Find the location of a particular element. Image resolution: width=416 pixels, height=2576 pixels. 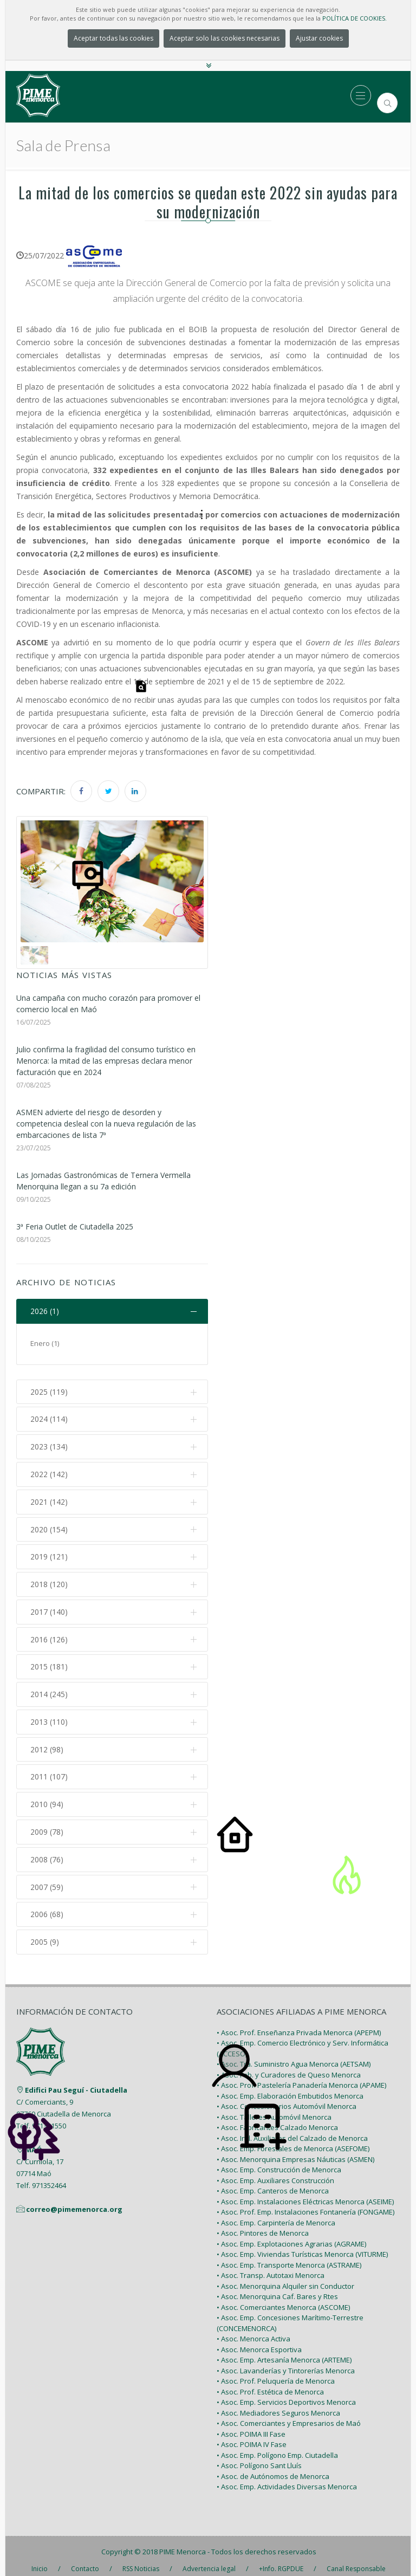

add a new building or property is located at coordinates (262, 2126).